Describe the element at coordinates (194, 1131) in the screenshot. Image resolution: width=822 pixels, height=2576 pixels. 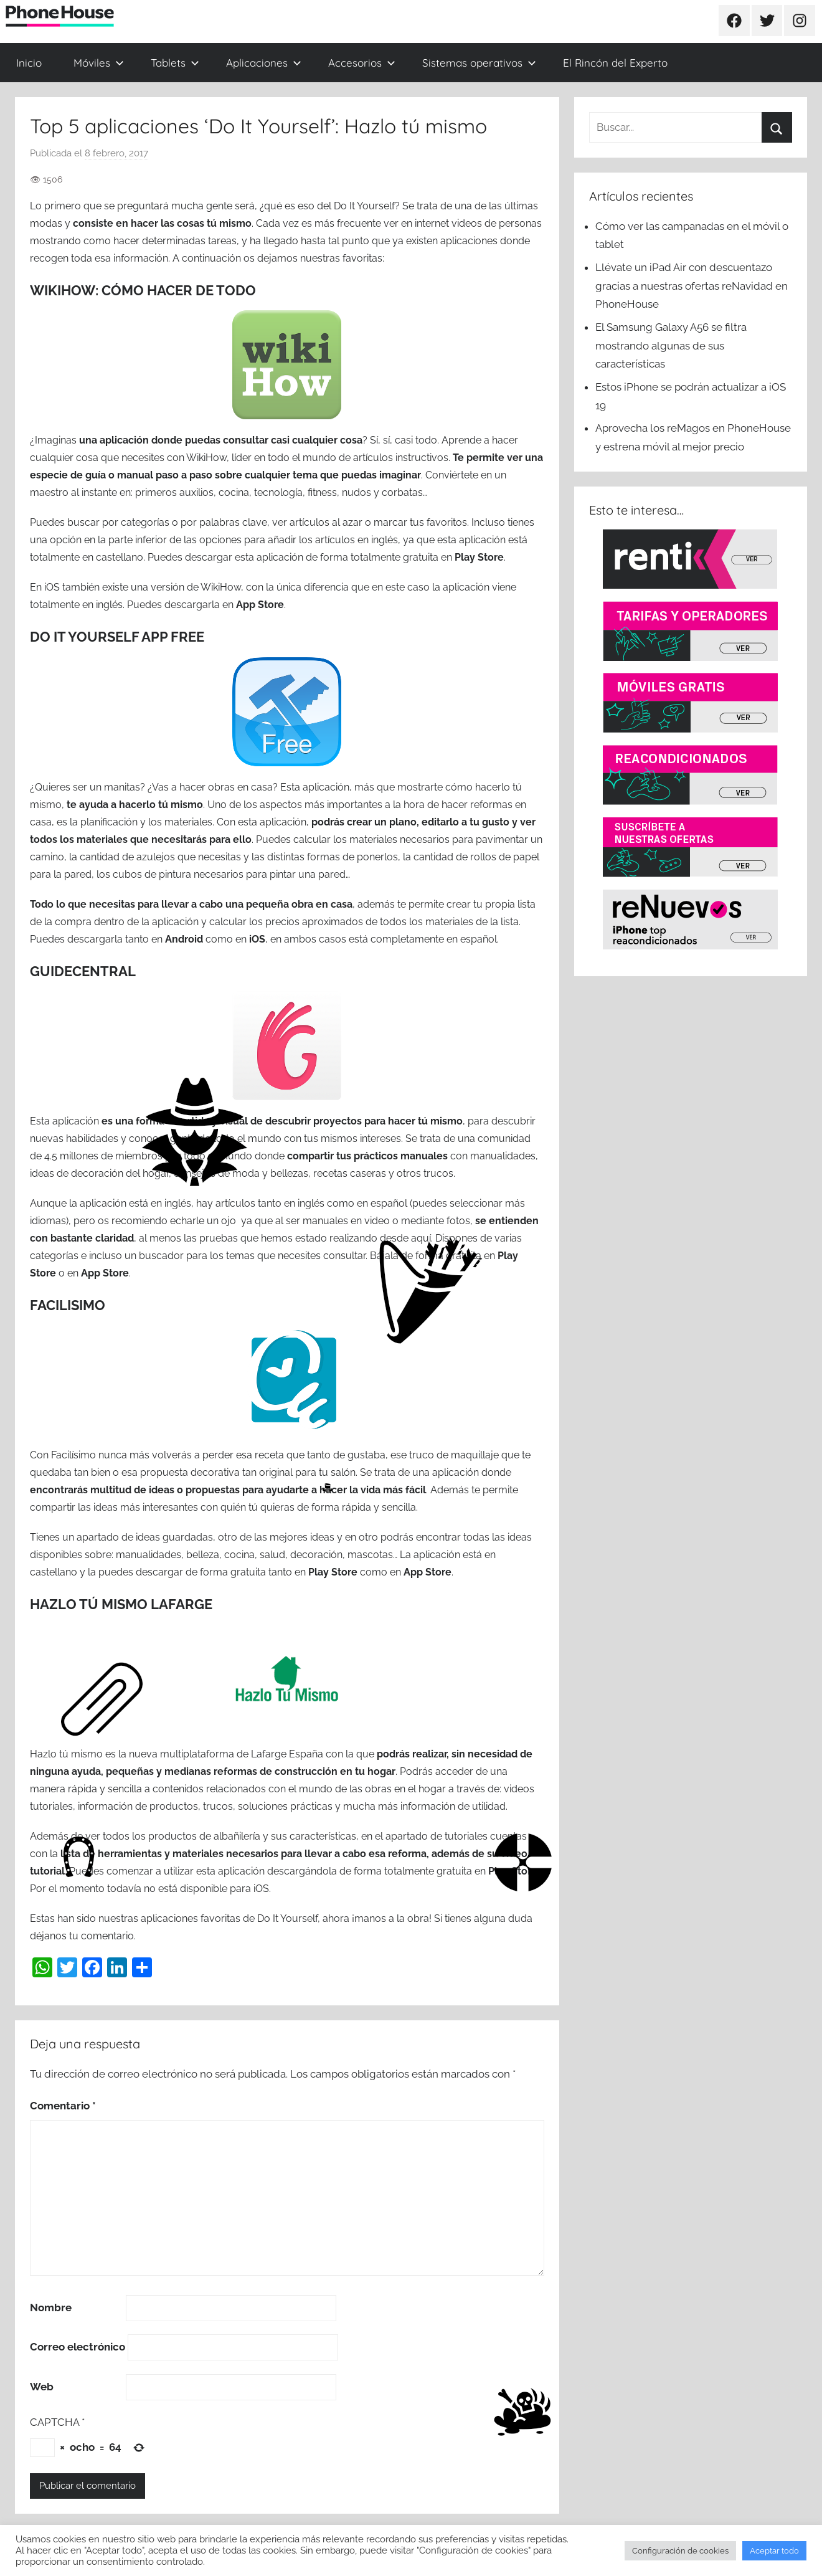
I see `enable incognito or private browsing mode` at that location.